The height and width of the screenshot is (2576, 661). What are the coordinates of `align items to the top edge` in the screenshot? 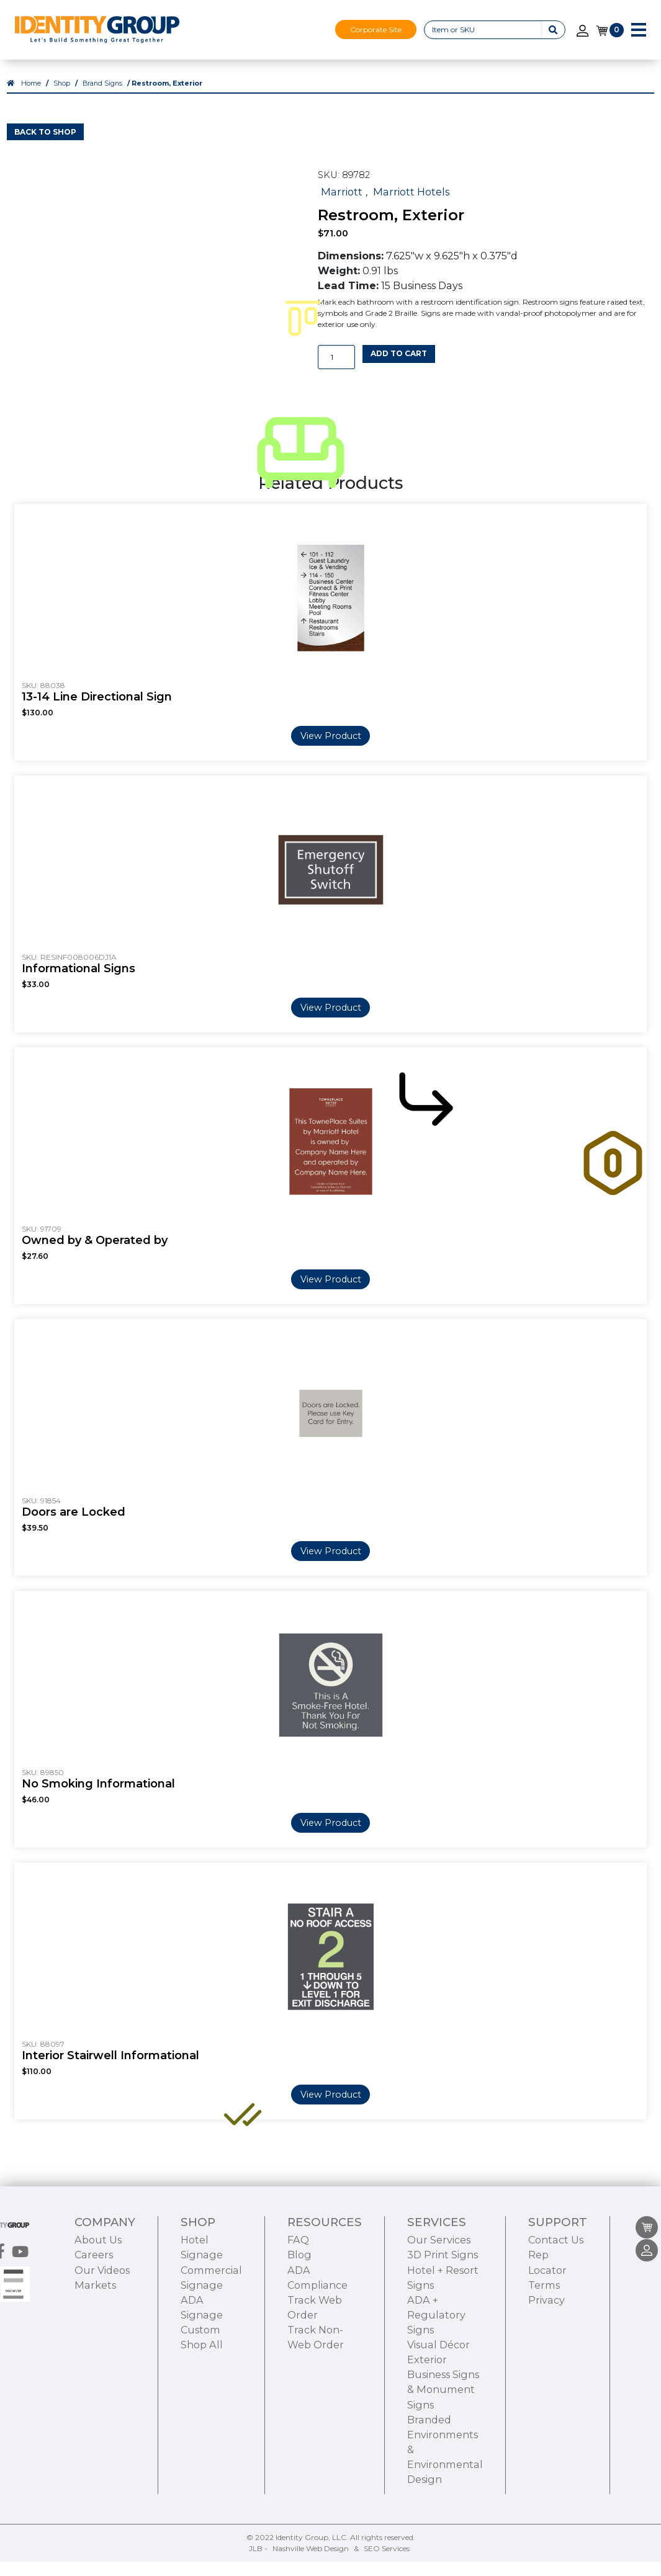 It's located at (303, 318).